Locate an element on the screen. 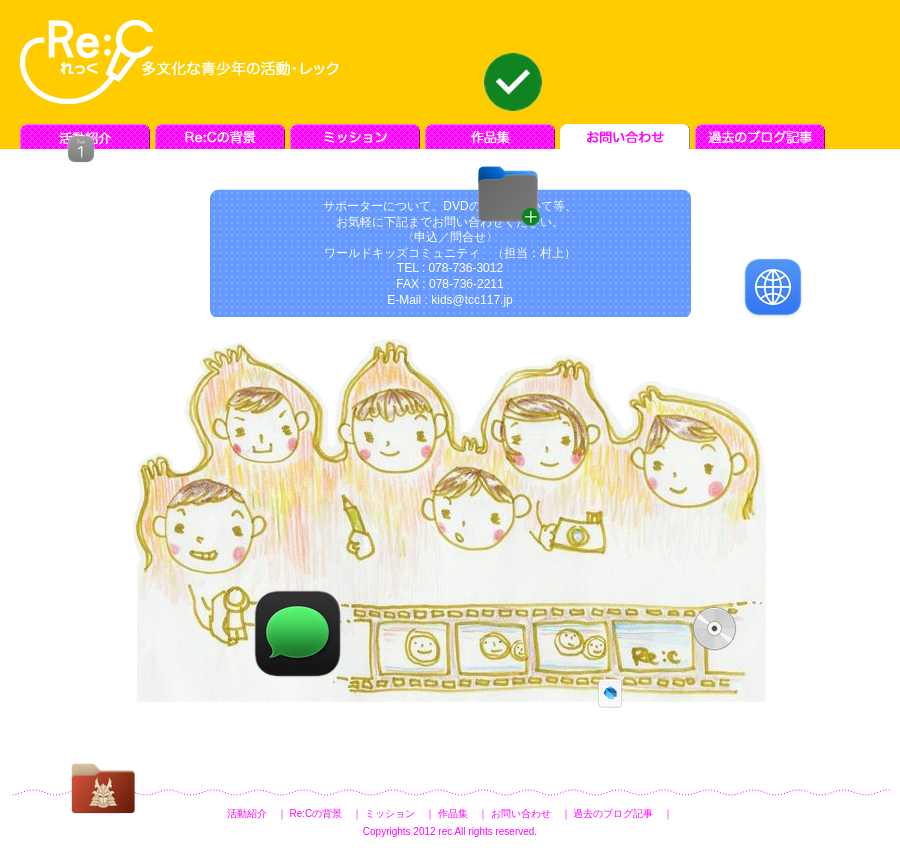 The height and width of the screenshot is (848, 900). a dart programming language source file is located at coordinates (610, 693).